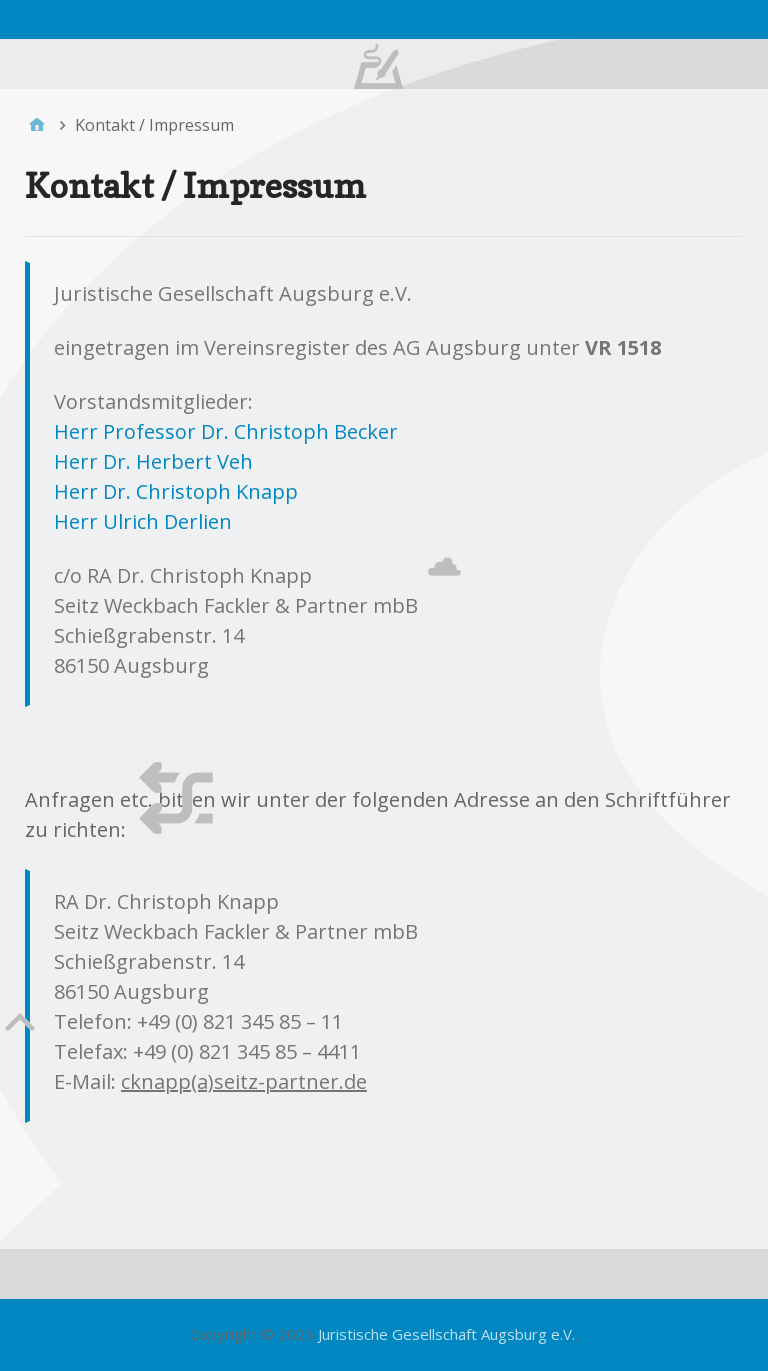 The image size is (768, 1371). I want to click on connect a drawing tablet or stylus input device, so click(378, 68).